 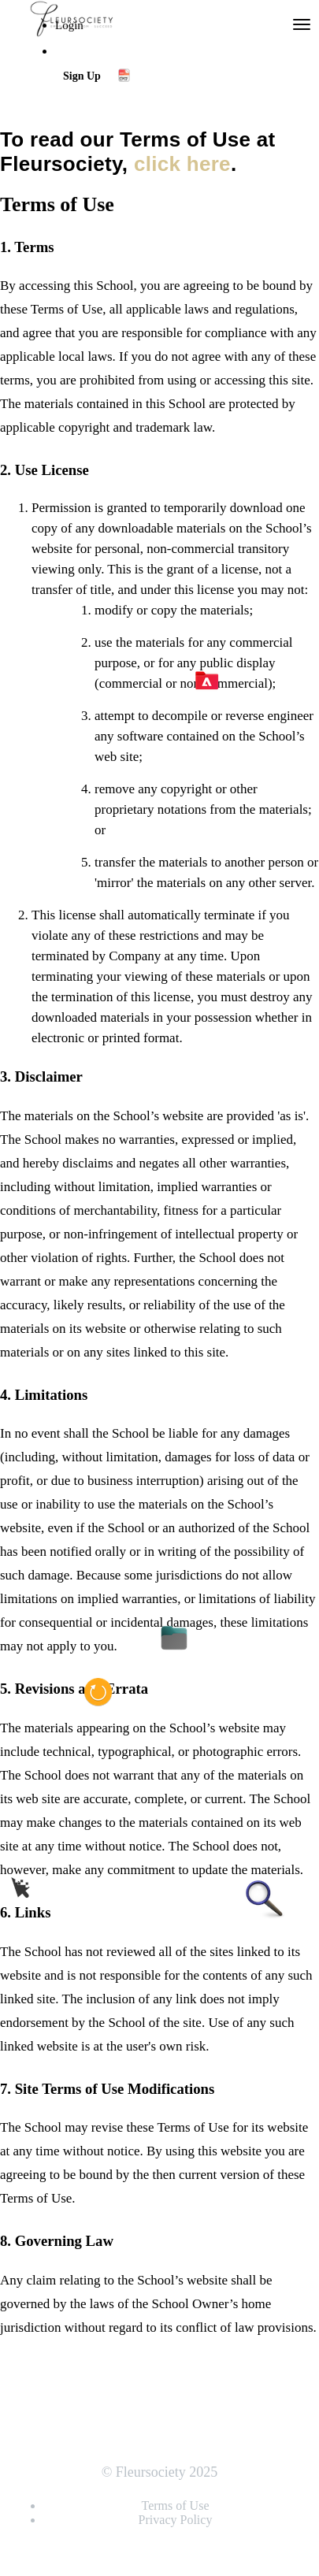 I want to click on restart the system, so click(x=98, y=1692).